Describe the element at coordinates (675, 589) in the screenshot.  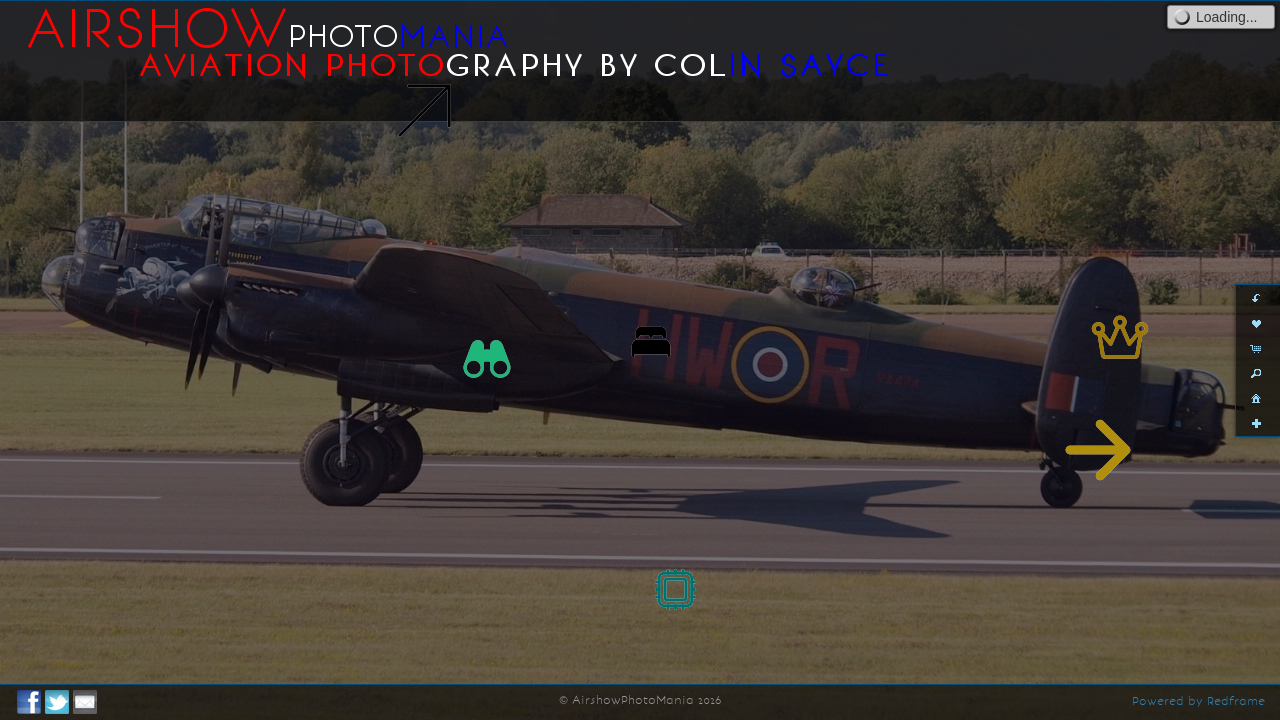
I see `view hardware or system specifications` at that location.